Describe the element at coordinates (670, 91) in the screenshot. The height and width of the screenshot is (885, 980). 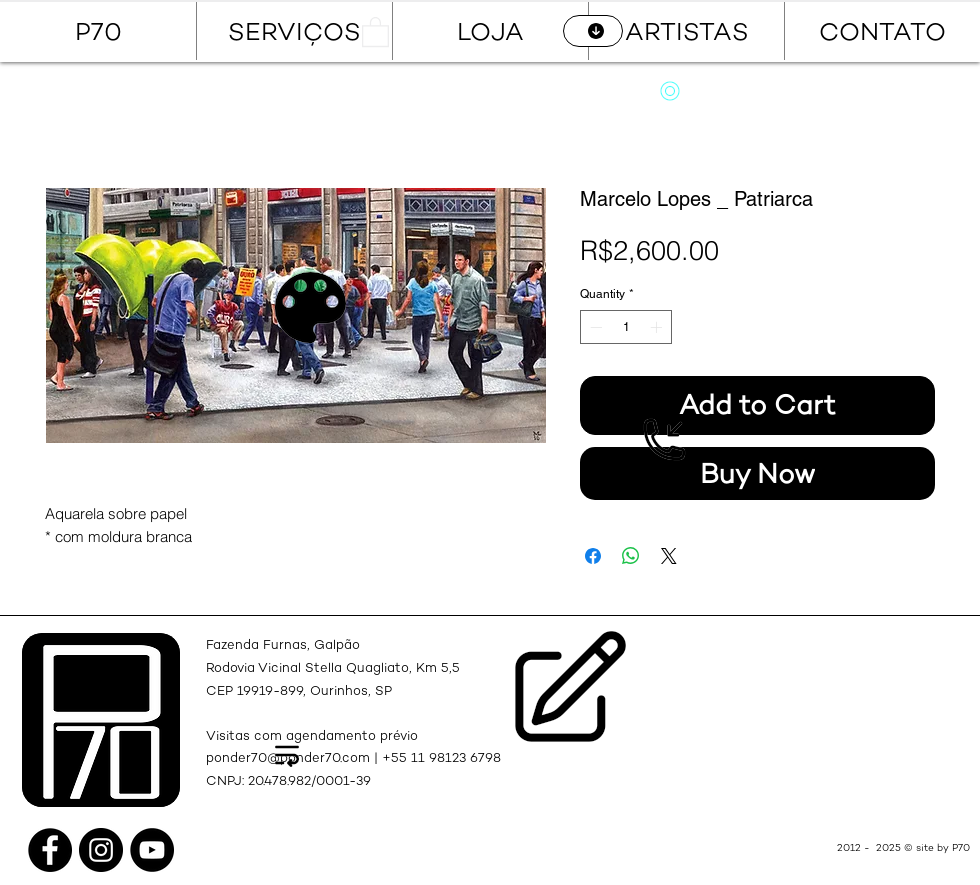
I see `select a single option from a list` at that location.